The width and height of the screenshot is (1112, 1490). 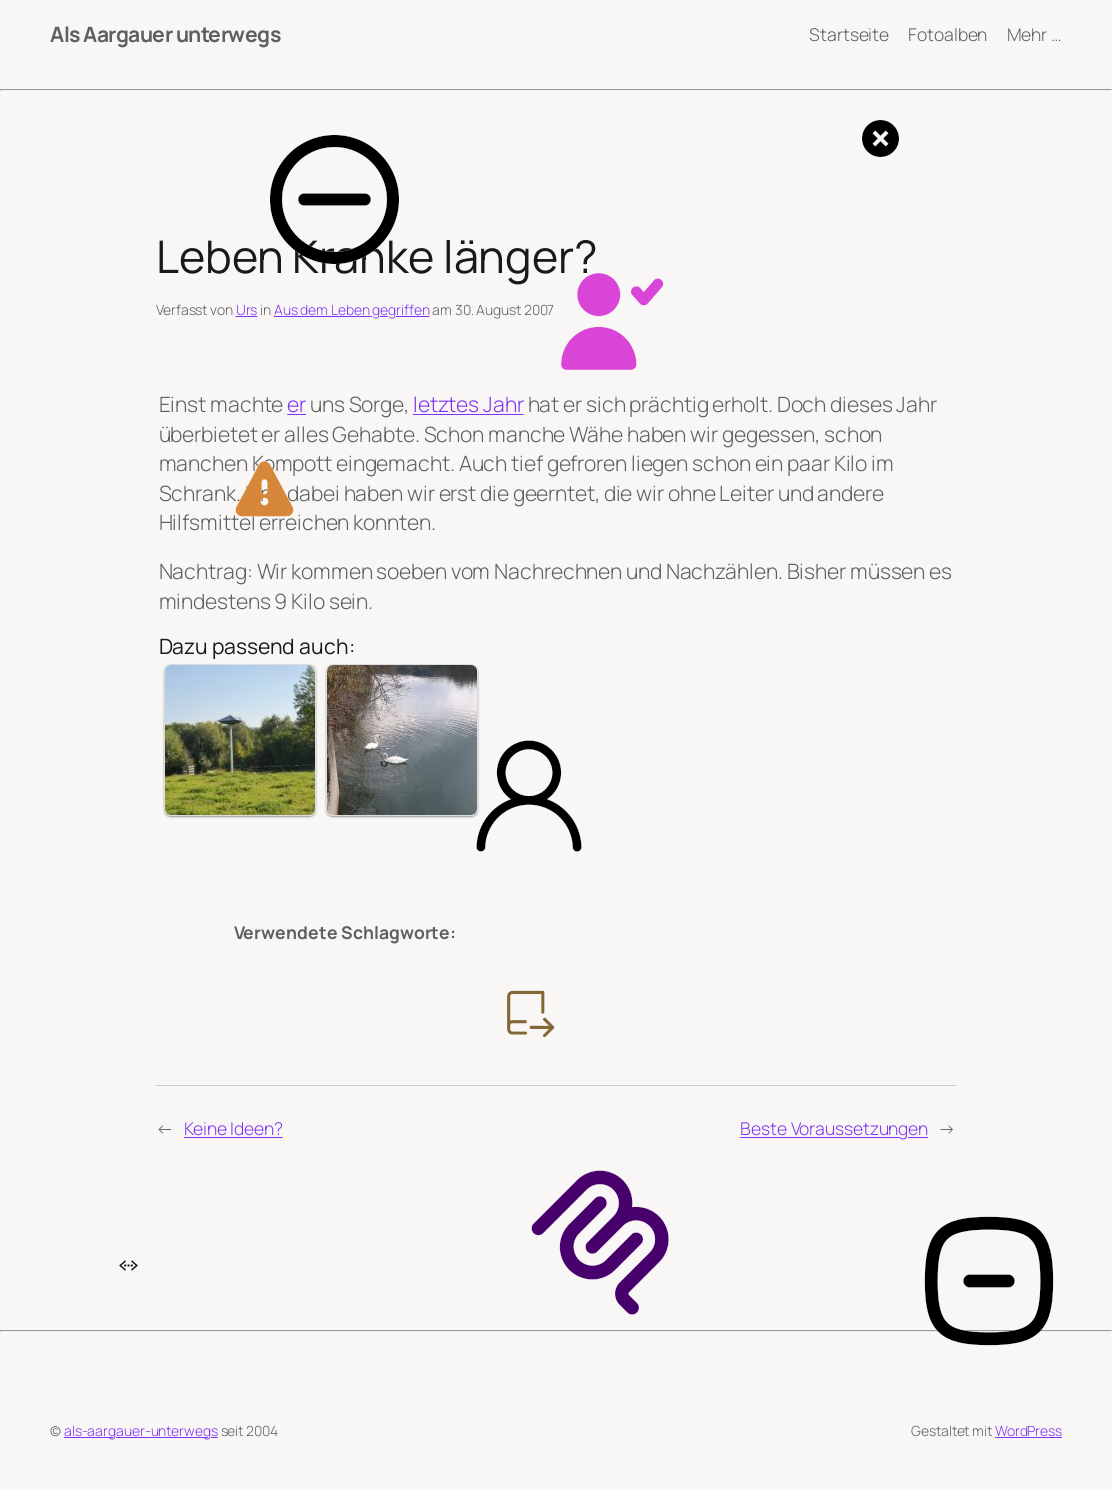 I want to click on pull changes from a remote repository, so click(x=529, y=1016).